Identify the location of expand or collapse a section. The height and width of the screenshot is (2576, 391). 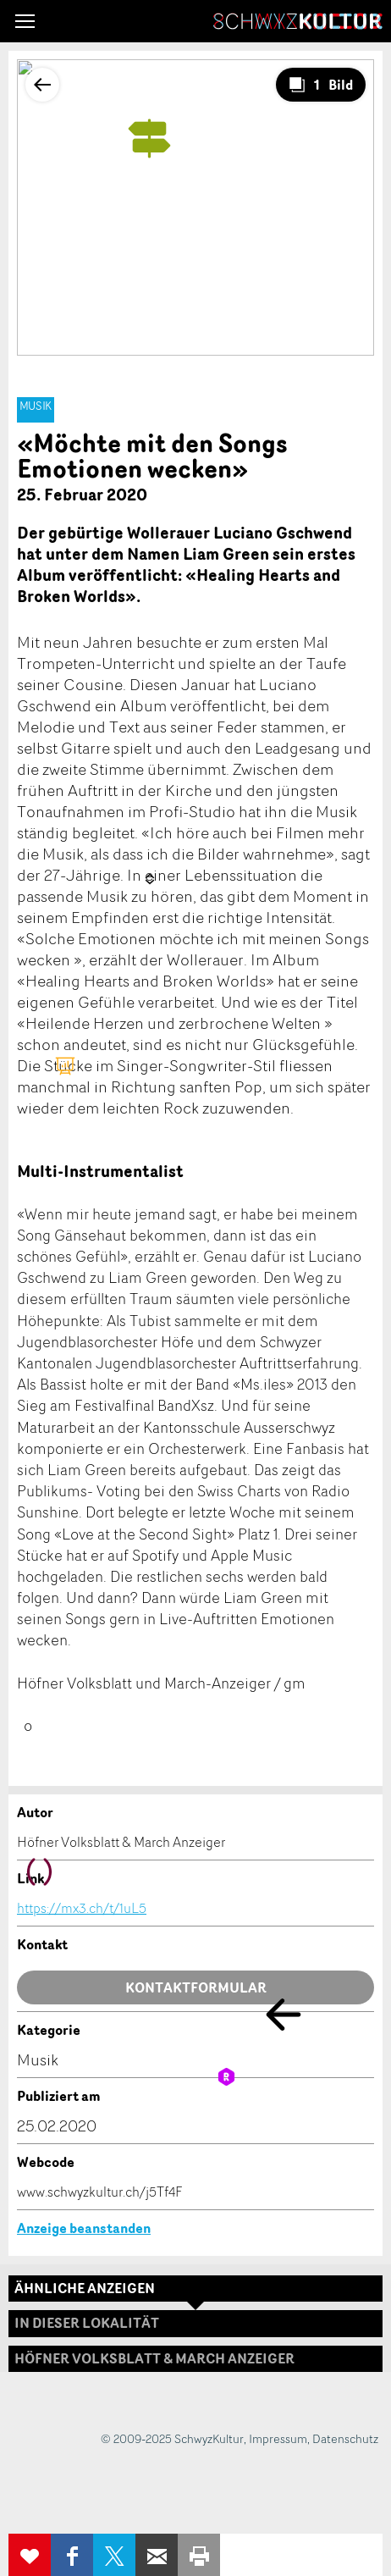
(150, 879).